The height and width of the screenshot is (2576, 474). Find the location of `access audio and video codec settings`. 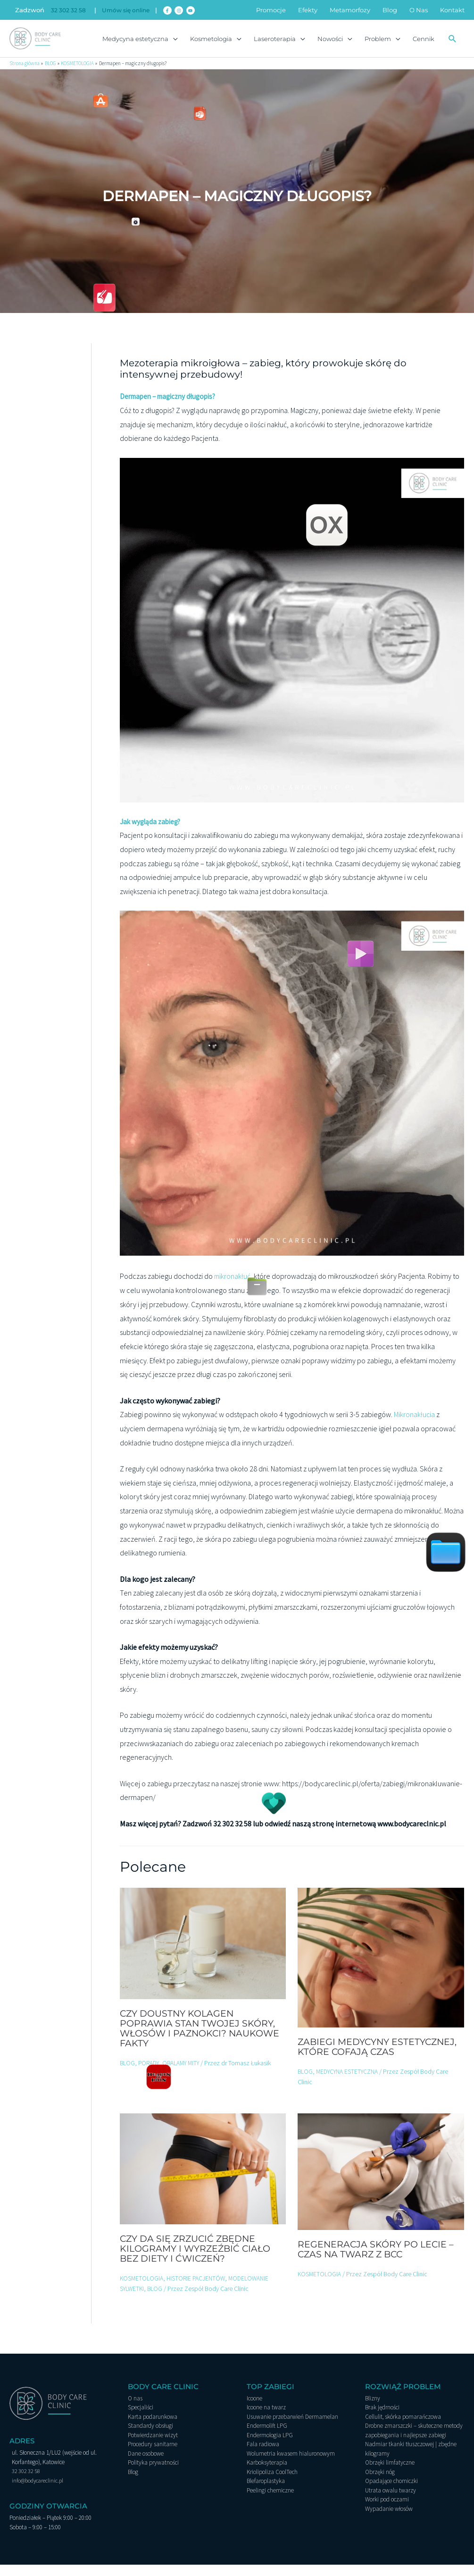

access audio and video codec settings is located at coordinates (360, 954).